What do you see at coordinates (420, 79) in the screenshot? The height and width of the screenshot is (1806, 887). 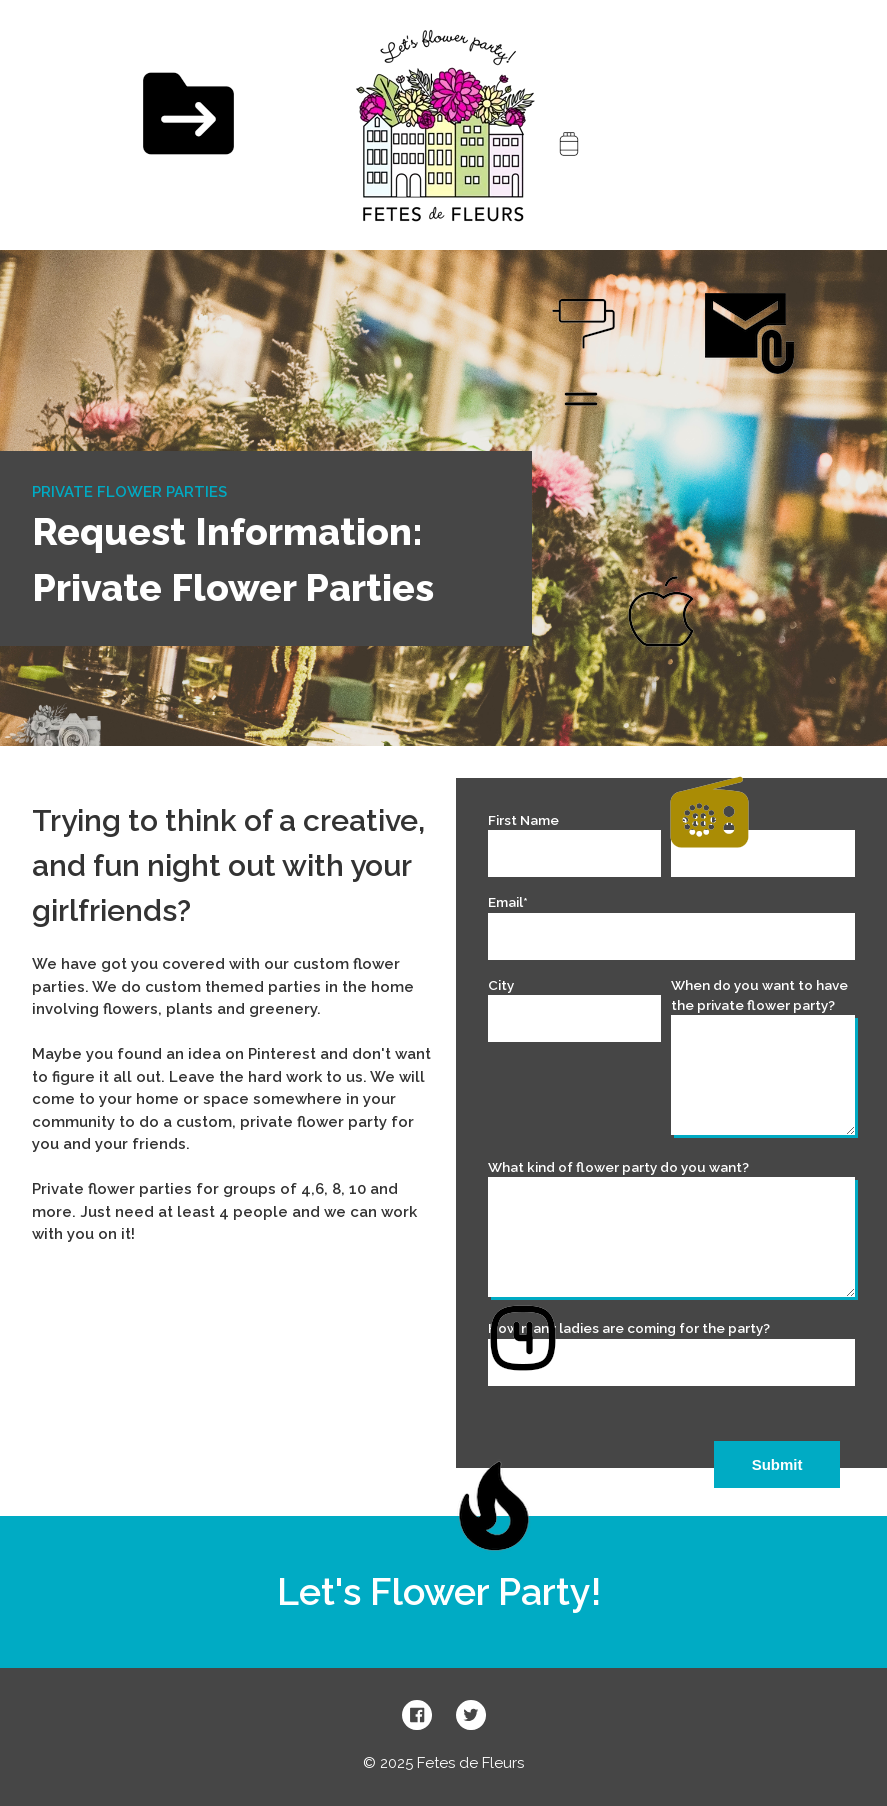 I see `visit medium article or profile` at bounding box center [420, 79].